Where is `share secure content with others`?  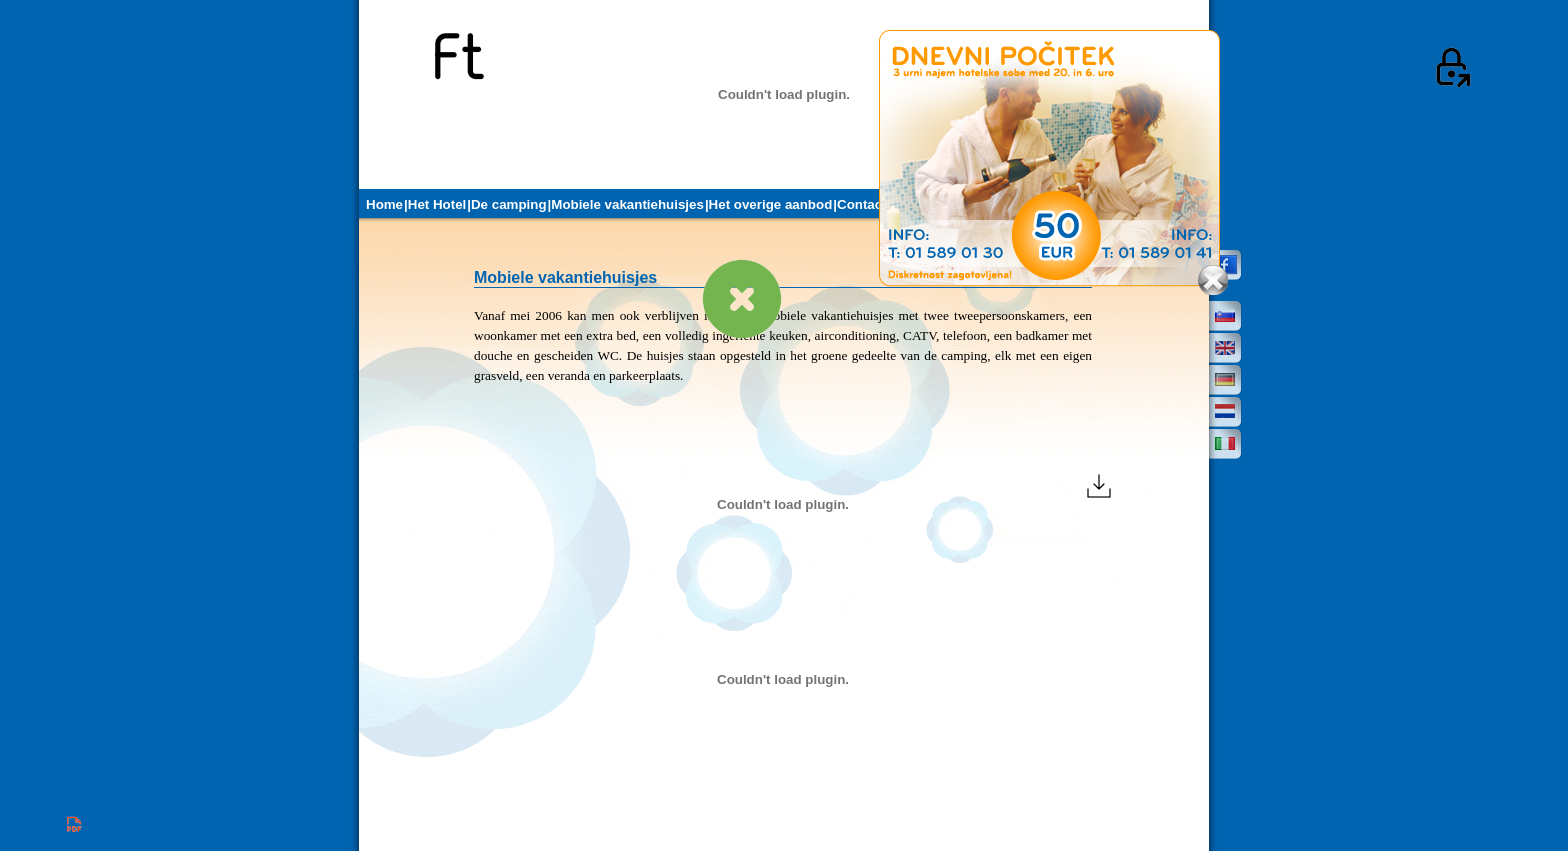
share secure content with others is located at coordinates (1451, 66).